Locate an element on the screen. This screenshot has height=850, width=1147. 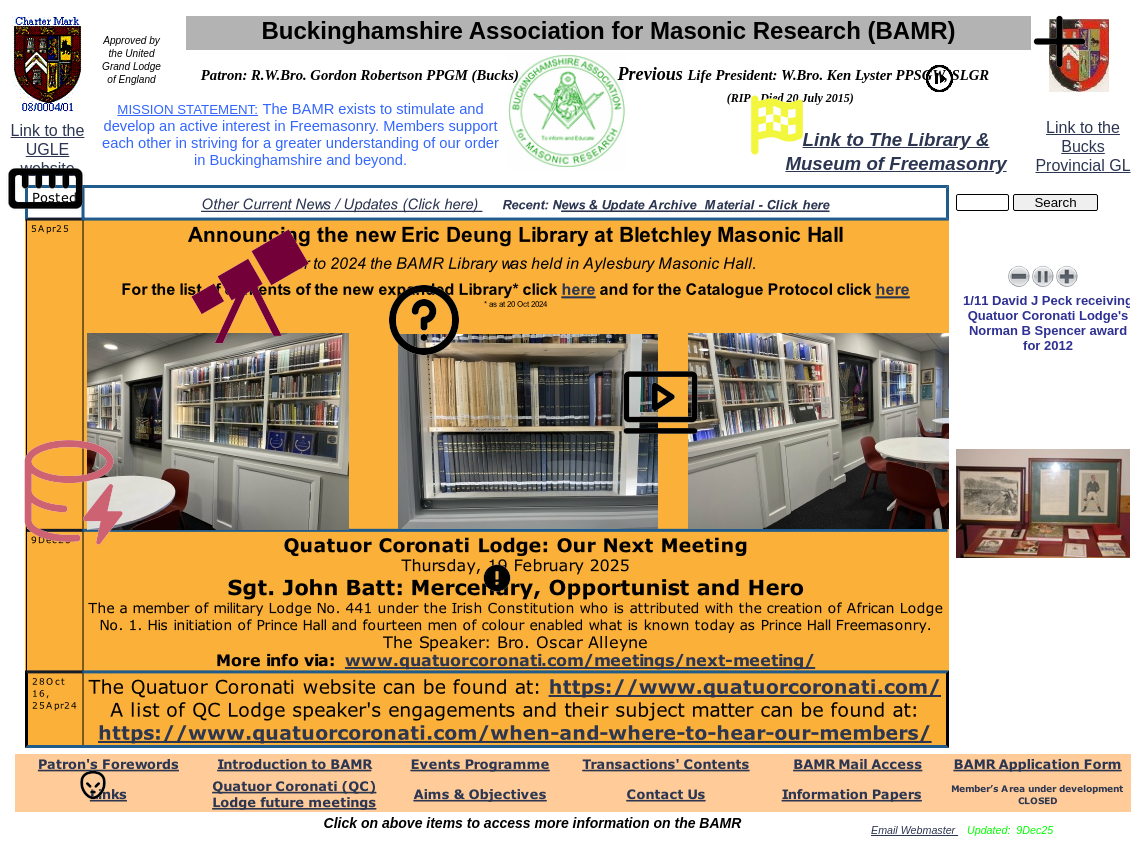
measure dimensions or distance is located at coordinates (45, 188).